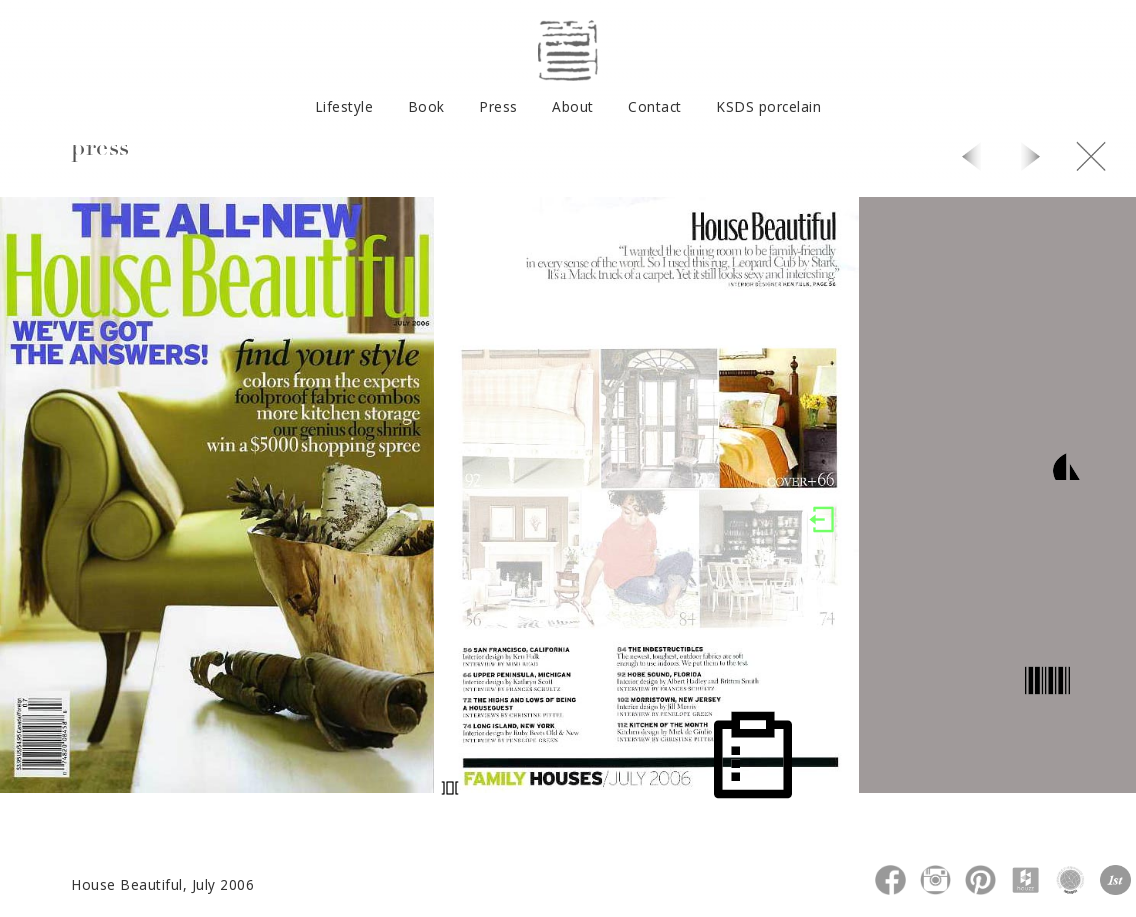  I want to click on access survey or feedback form, so click(753, 755).